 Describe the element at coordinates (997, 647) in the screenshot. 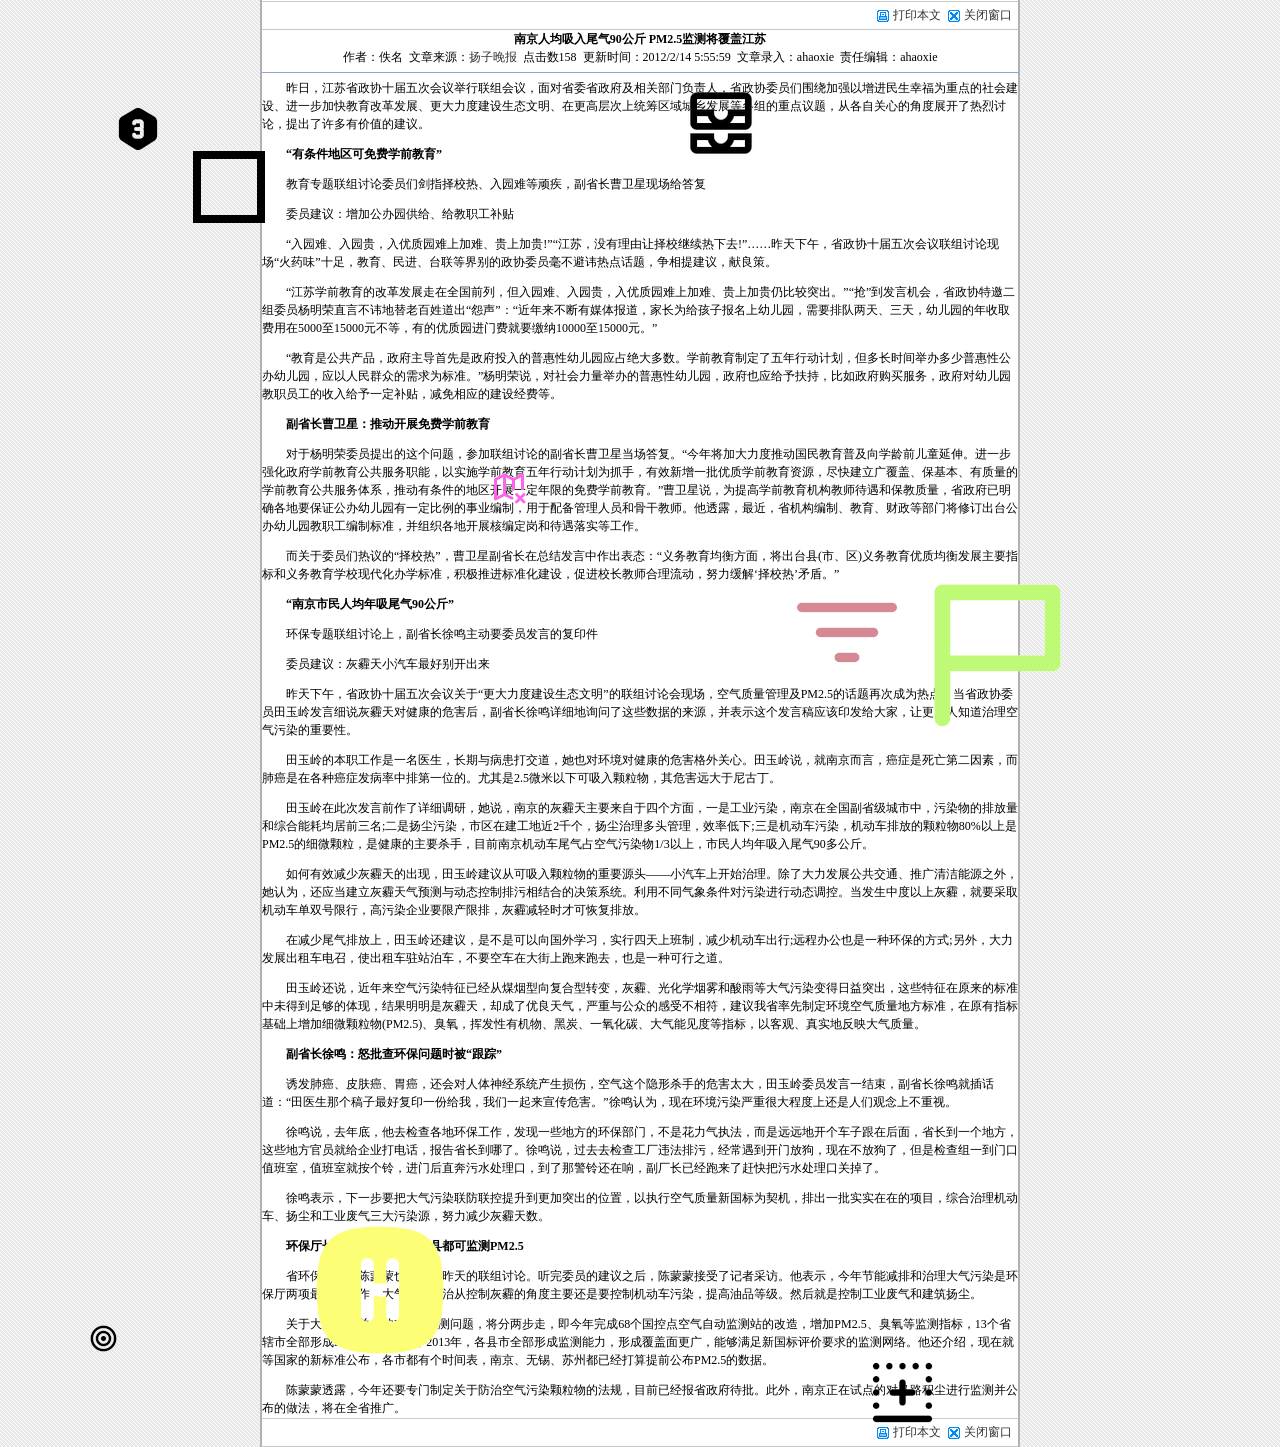

I see `flag an item for review` at that location.